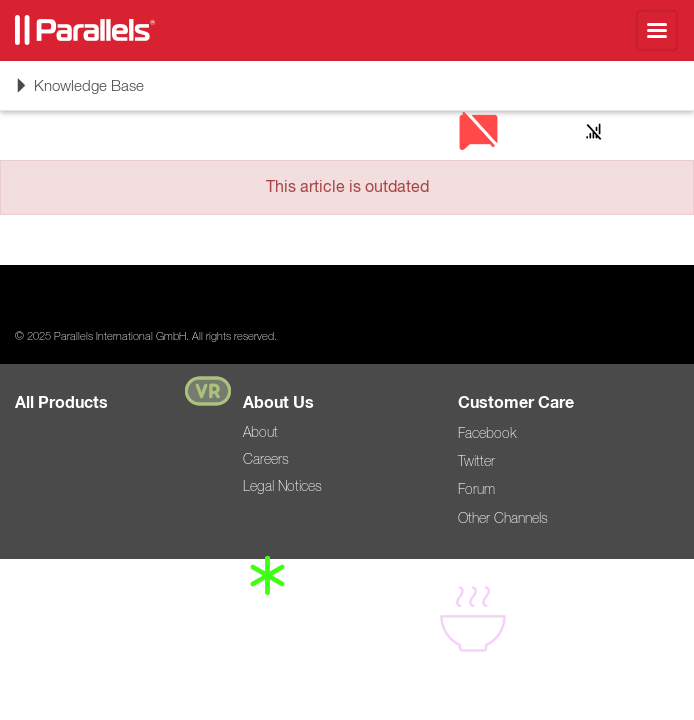  What do you see at coordinates (594, 132) in the screenshot?
I see `no cellular signal available` at bounding box center [594, 132].